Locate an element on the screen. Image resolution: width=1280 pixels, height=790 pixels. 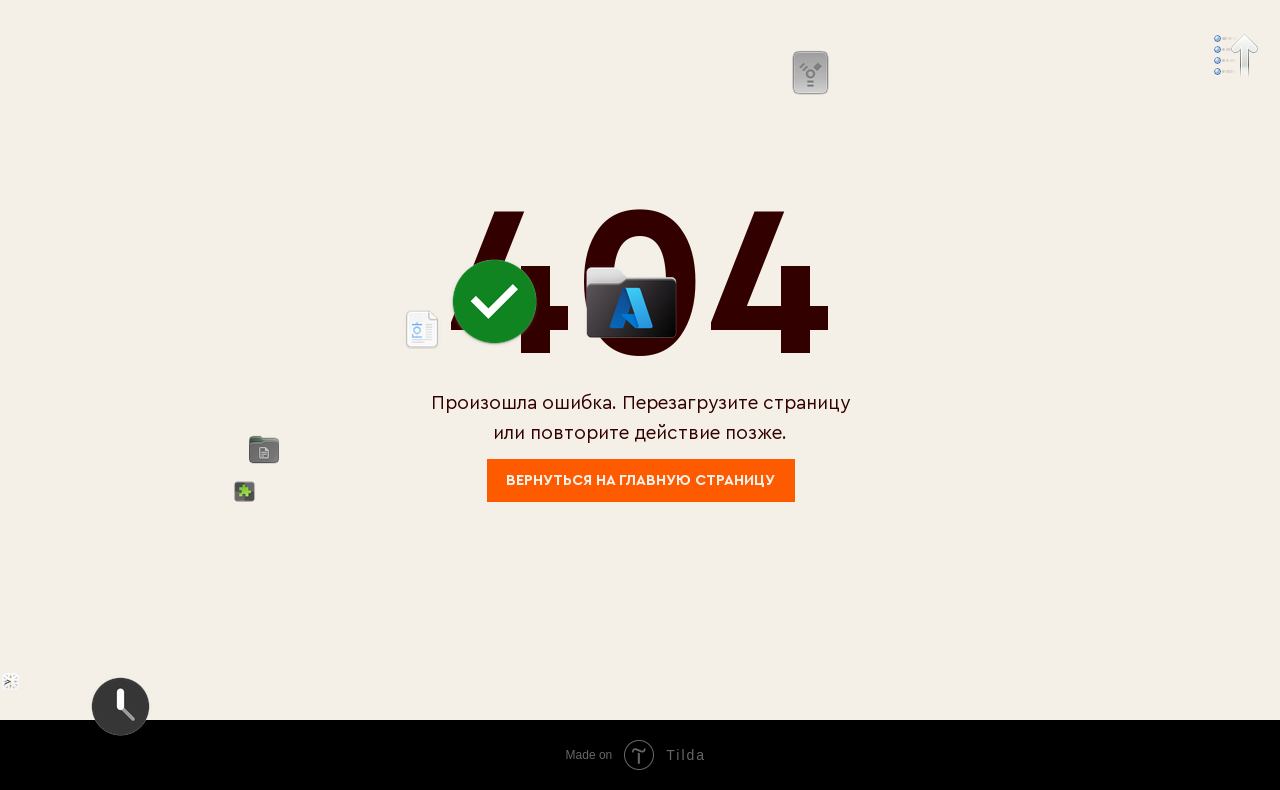
indicates urgent or time-sensitive status is located at coordinates (120, 706).